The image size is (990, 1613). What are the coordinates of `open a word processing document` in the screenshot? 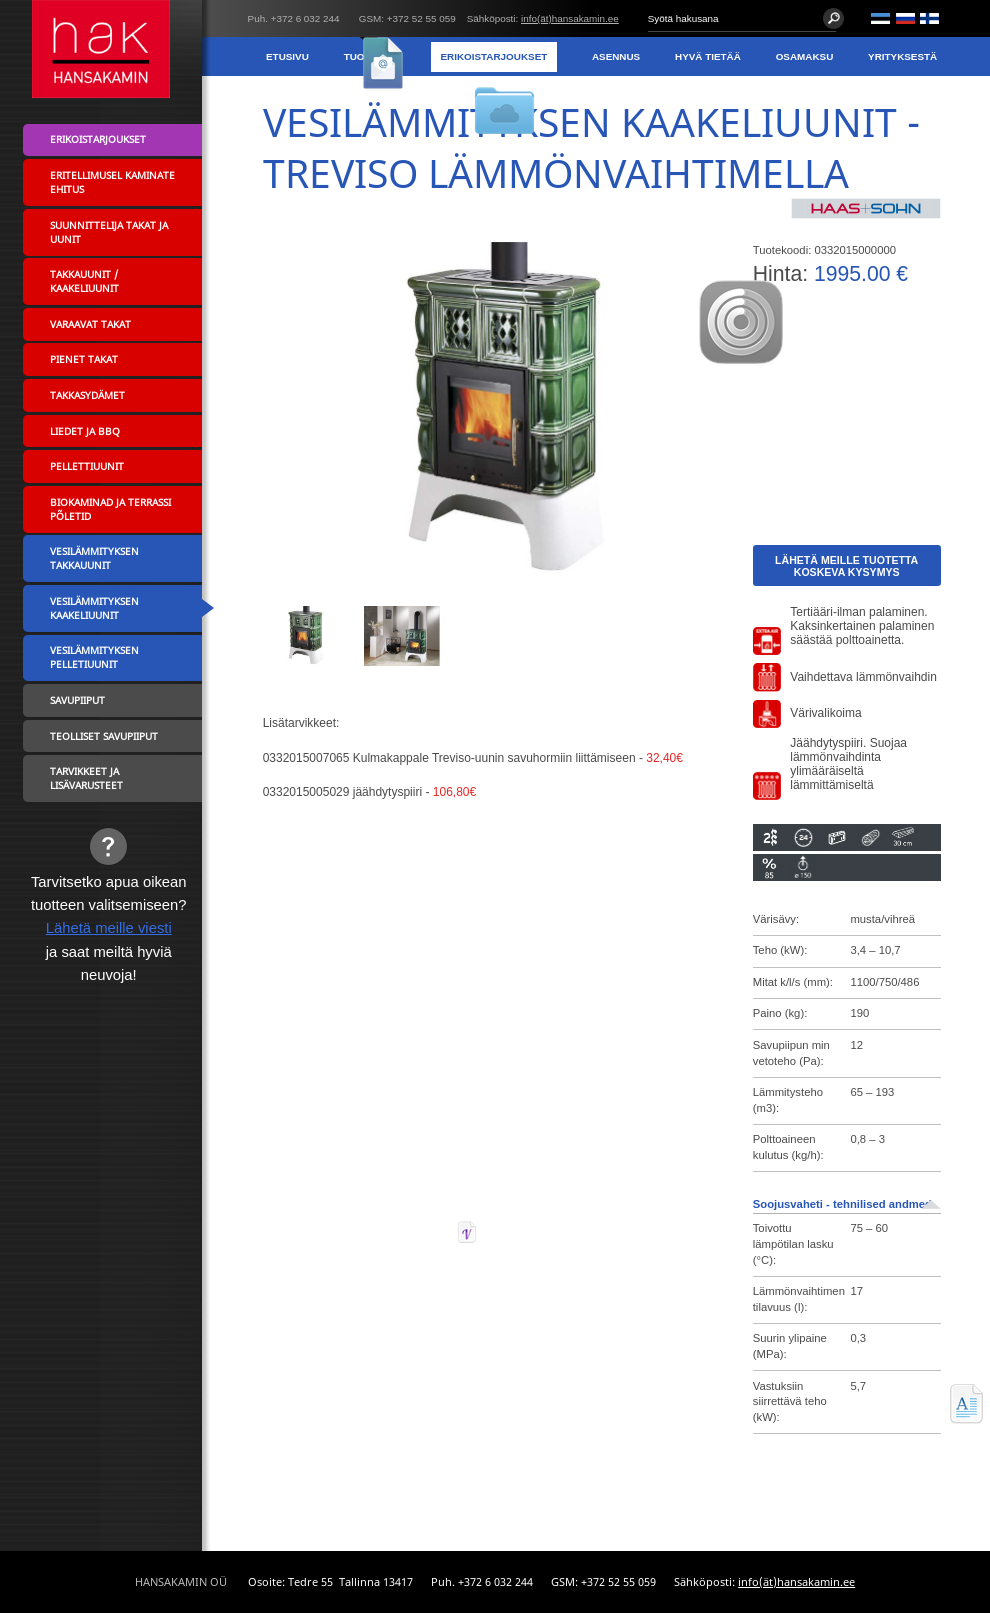 It's located at (966, 1403).